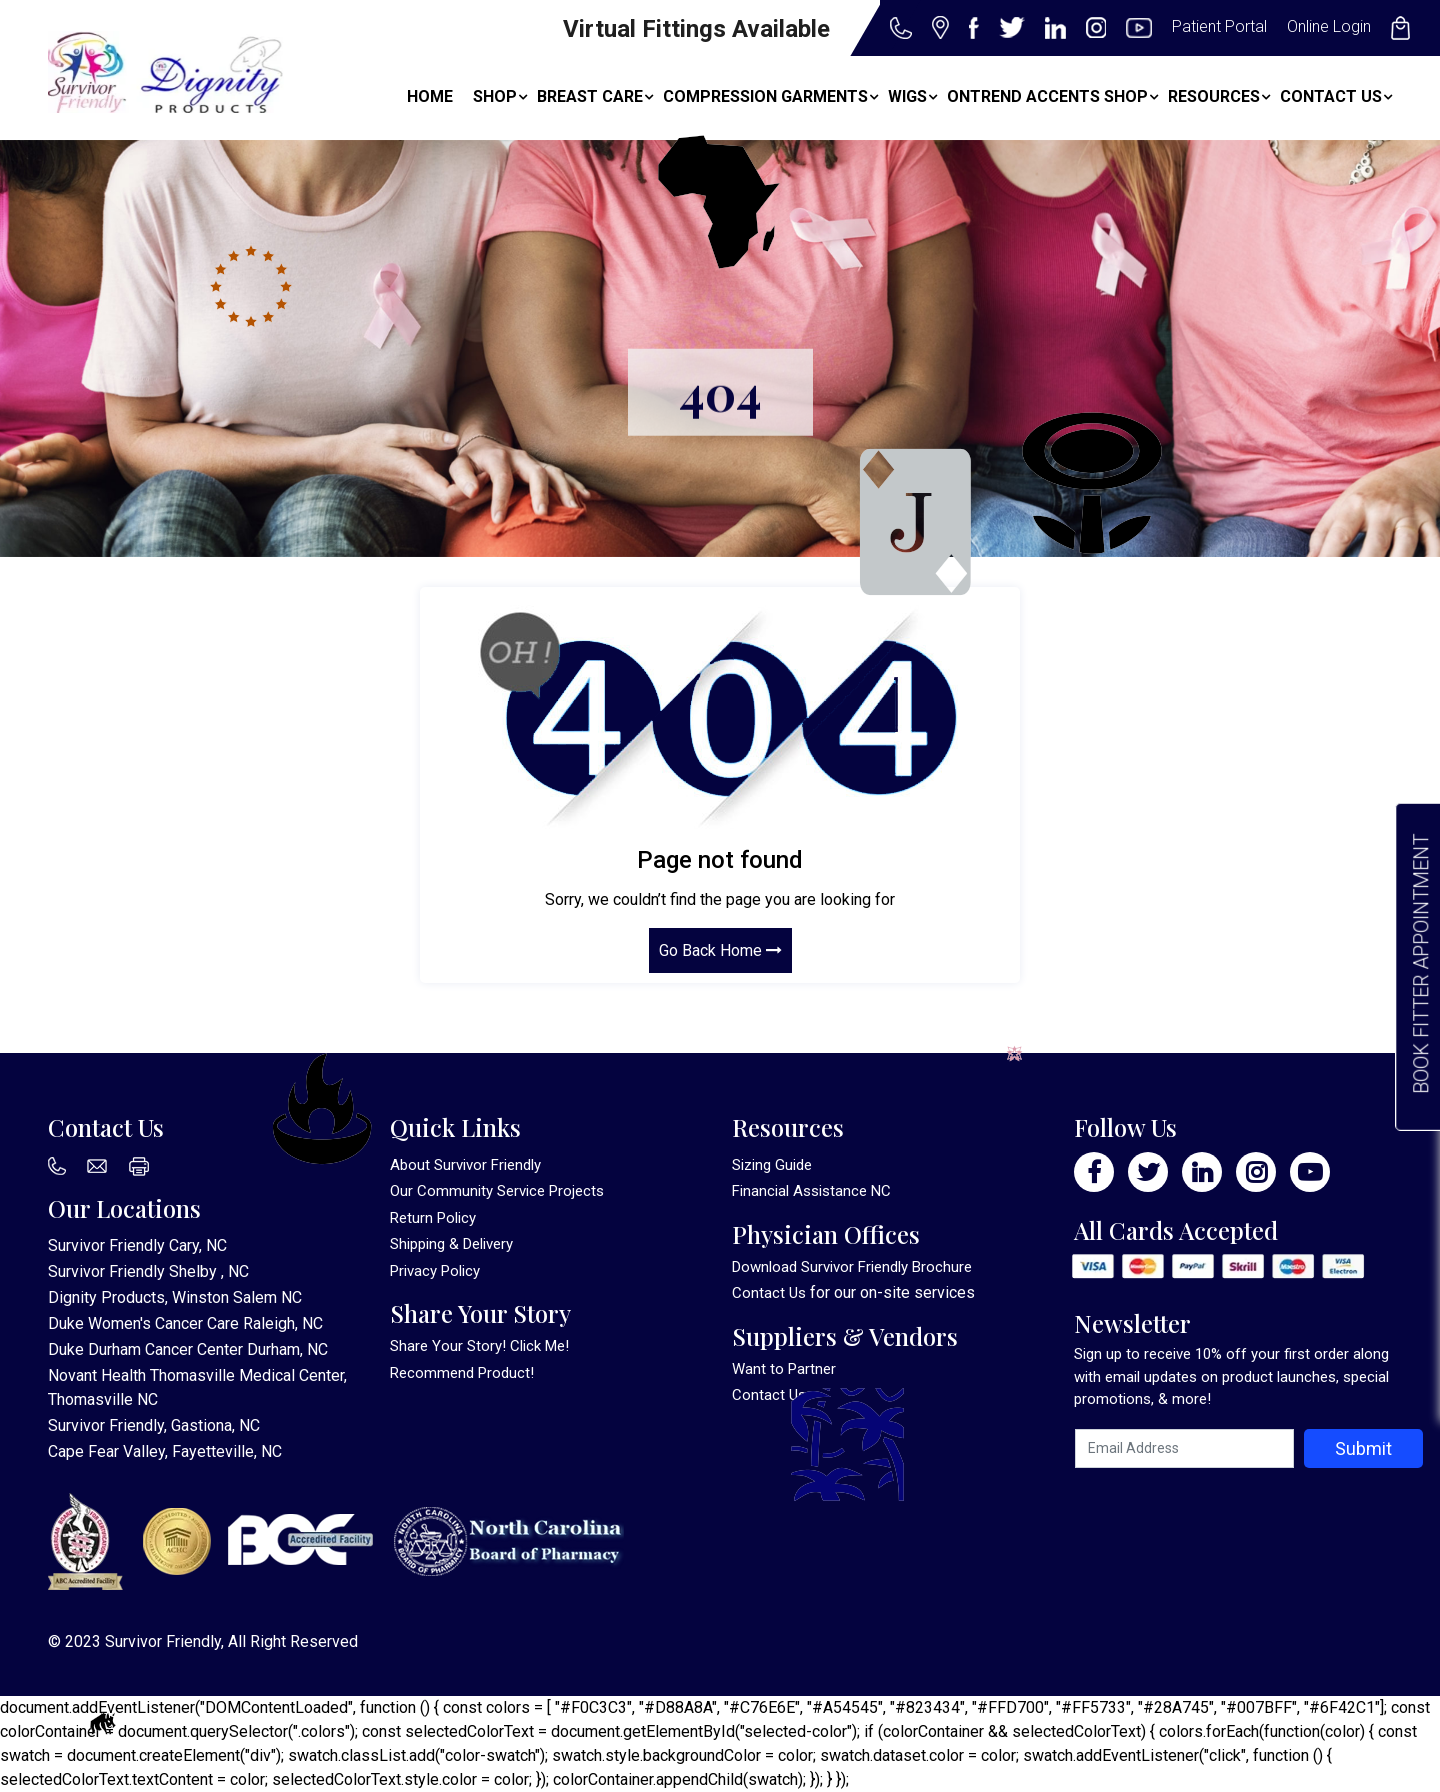 This screenshot has width=1440, height=1792. What do you see at coordinates (719, 202) in the screenshot?
I see `select africa as your region` at bounding box center [719, 202].